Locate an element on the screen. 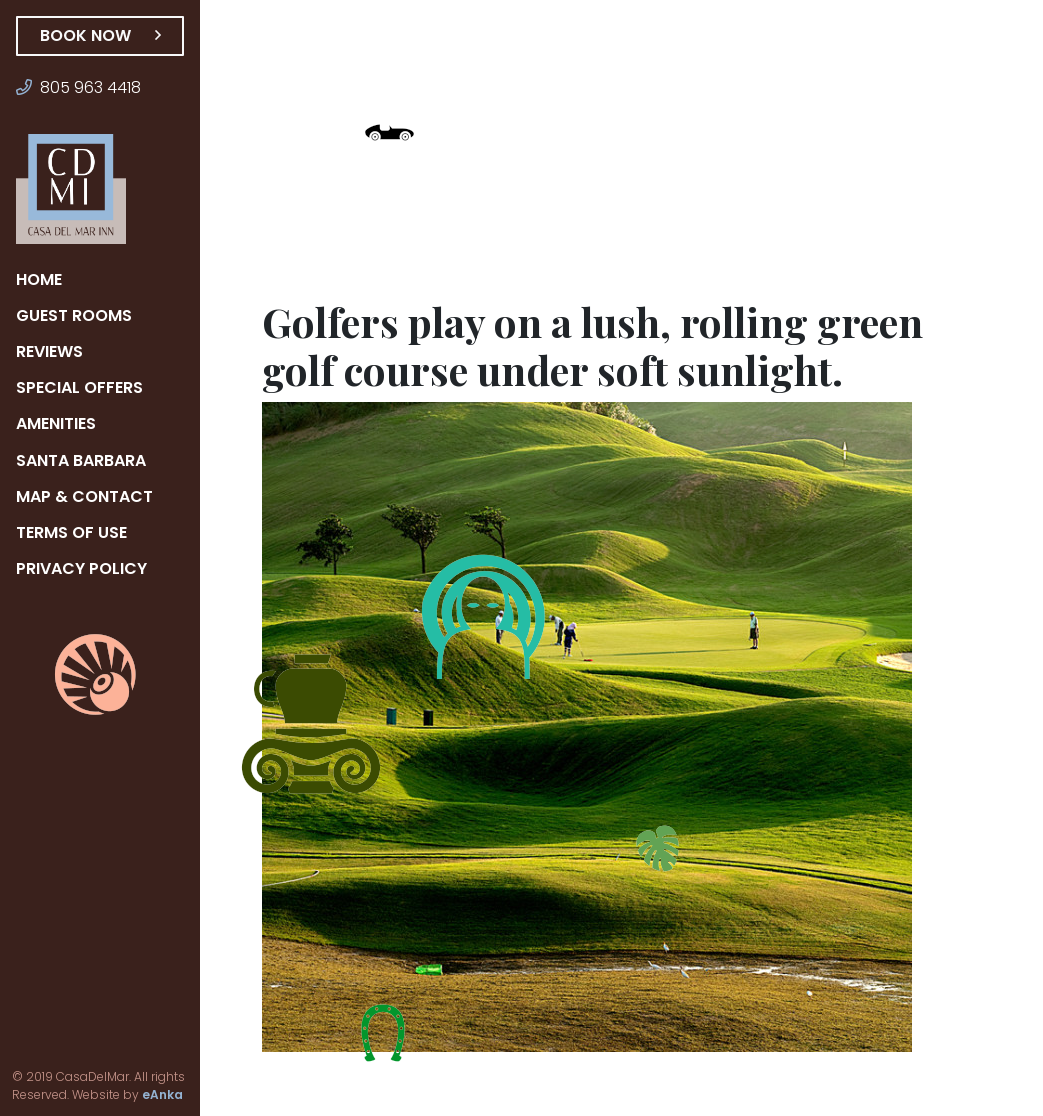  indicates suspicious activity detected is located at coordinates (483, 617).